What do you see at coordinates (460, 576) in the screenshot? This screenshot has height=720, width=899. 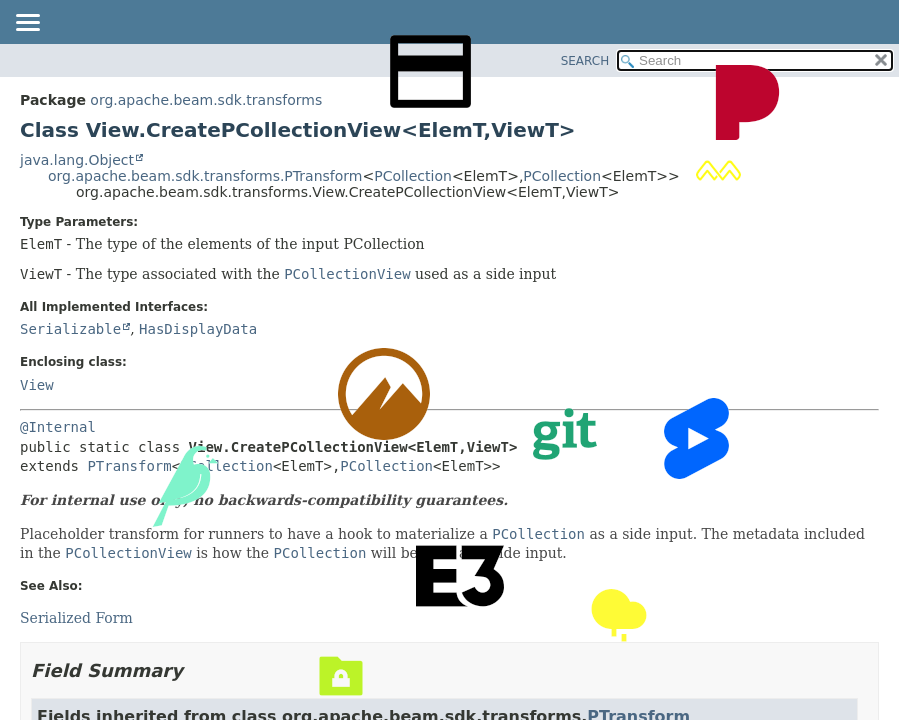 I see `E3 (Electronic Entertainment Expo) logo` at bounding box center [460, 576].